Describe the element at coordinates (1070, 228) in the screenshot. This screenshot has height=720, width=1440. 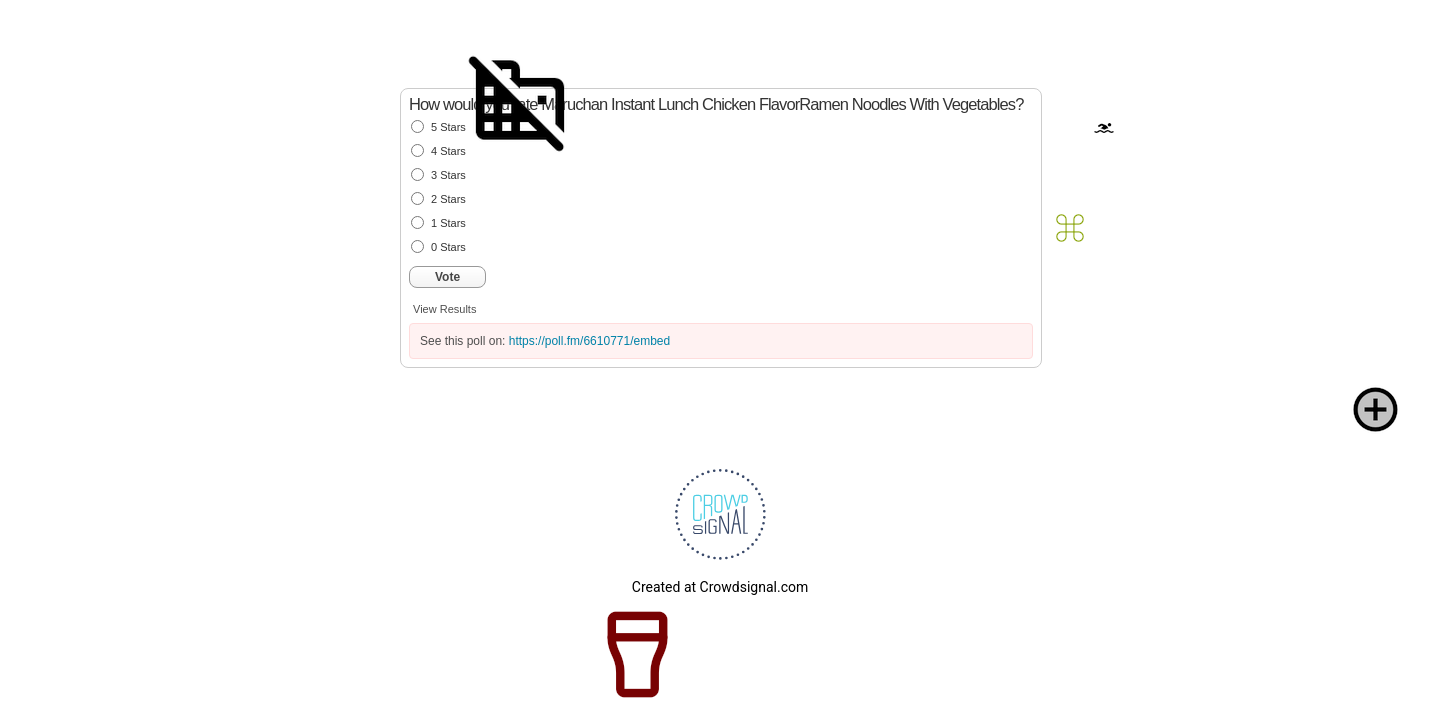
I see `command key modifier for keyboard shortcuts` at that location.